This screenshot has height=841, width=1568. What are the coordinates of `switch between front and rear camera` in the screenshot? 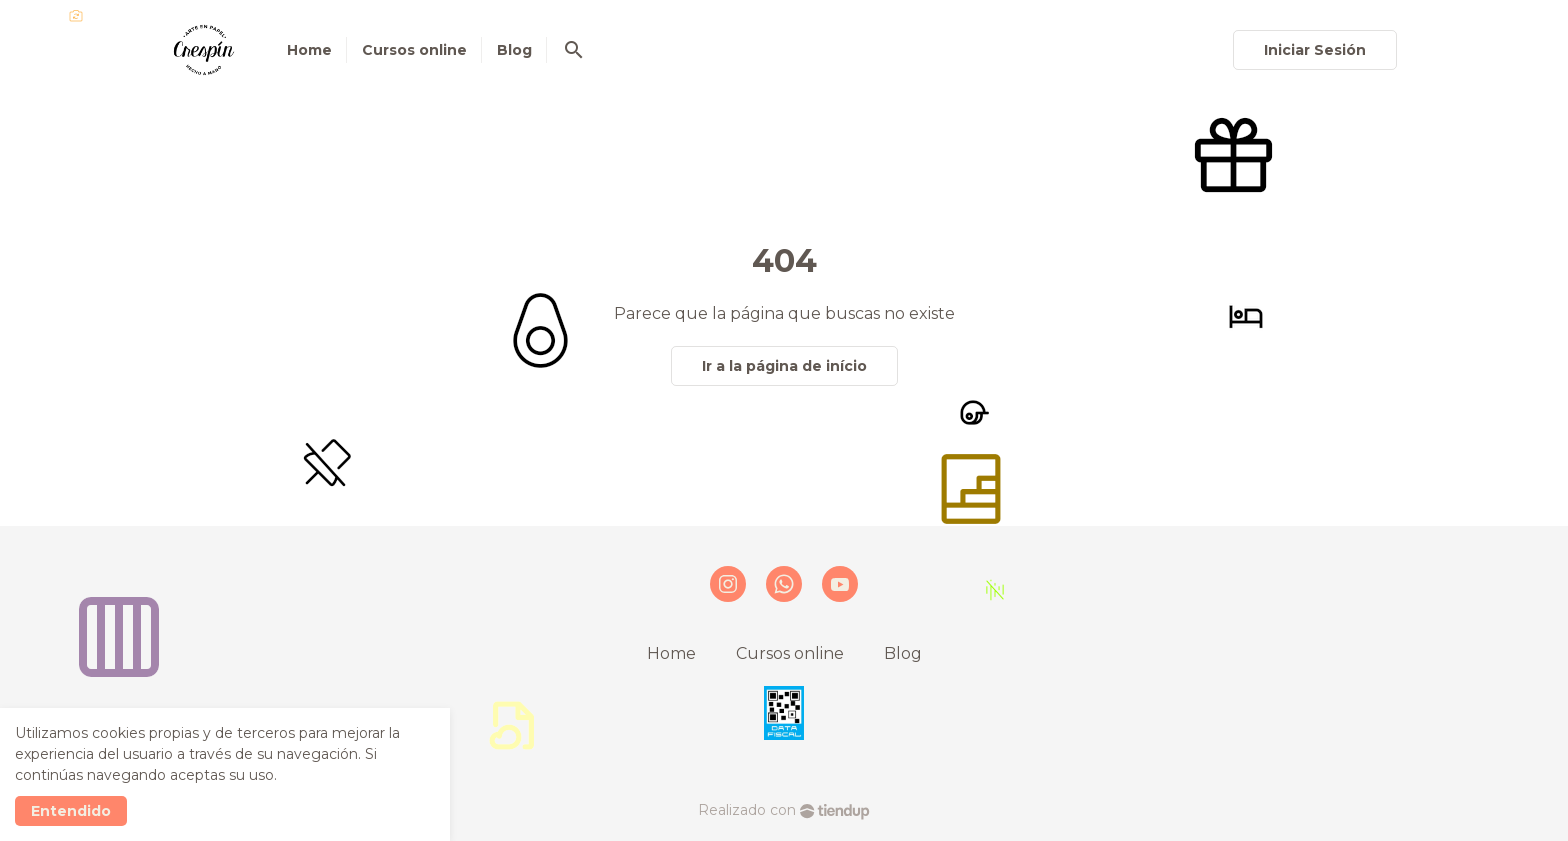 It's located at (76, 16).